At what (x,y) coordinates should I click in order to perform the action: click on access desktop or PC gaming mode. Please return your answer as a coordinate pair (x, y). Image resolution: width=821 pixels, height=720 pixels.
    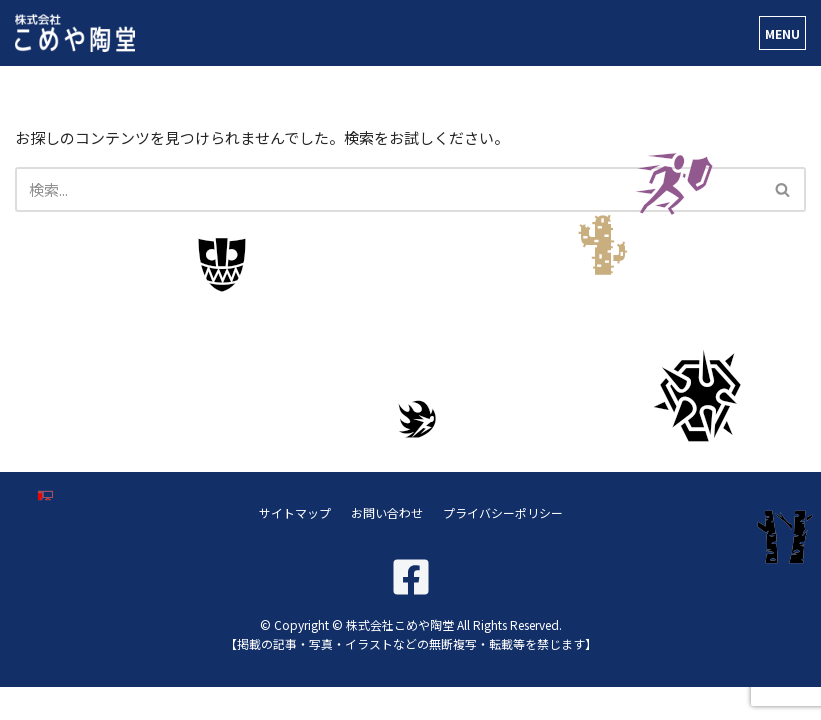
    Looking at the image, I should click on (45, 495).